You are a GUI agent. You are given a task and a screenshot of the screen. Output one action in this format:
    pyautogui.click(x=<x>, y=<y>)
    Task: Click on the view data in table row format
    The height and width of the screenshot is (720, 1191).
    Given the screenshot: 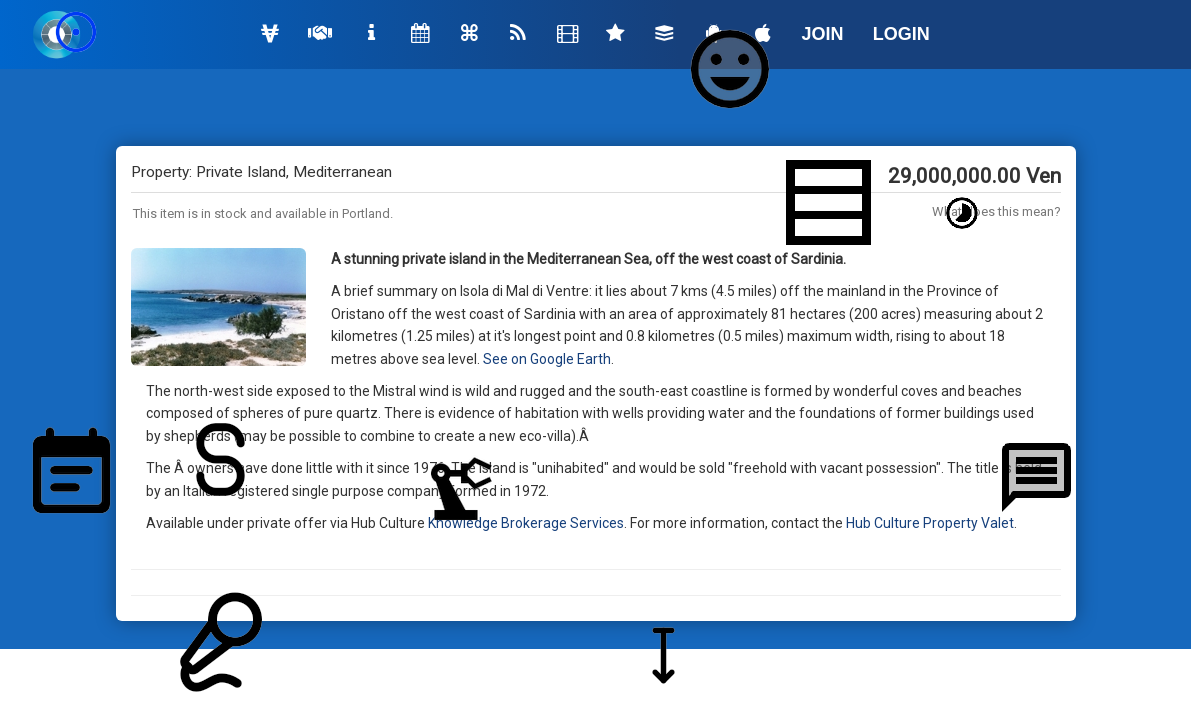 What is the action you would take?
    pyautogui.click(x=828, y=202)
    